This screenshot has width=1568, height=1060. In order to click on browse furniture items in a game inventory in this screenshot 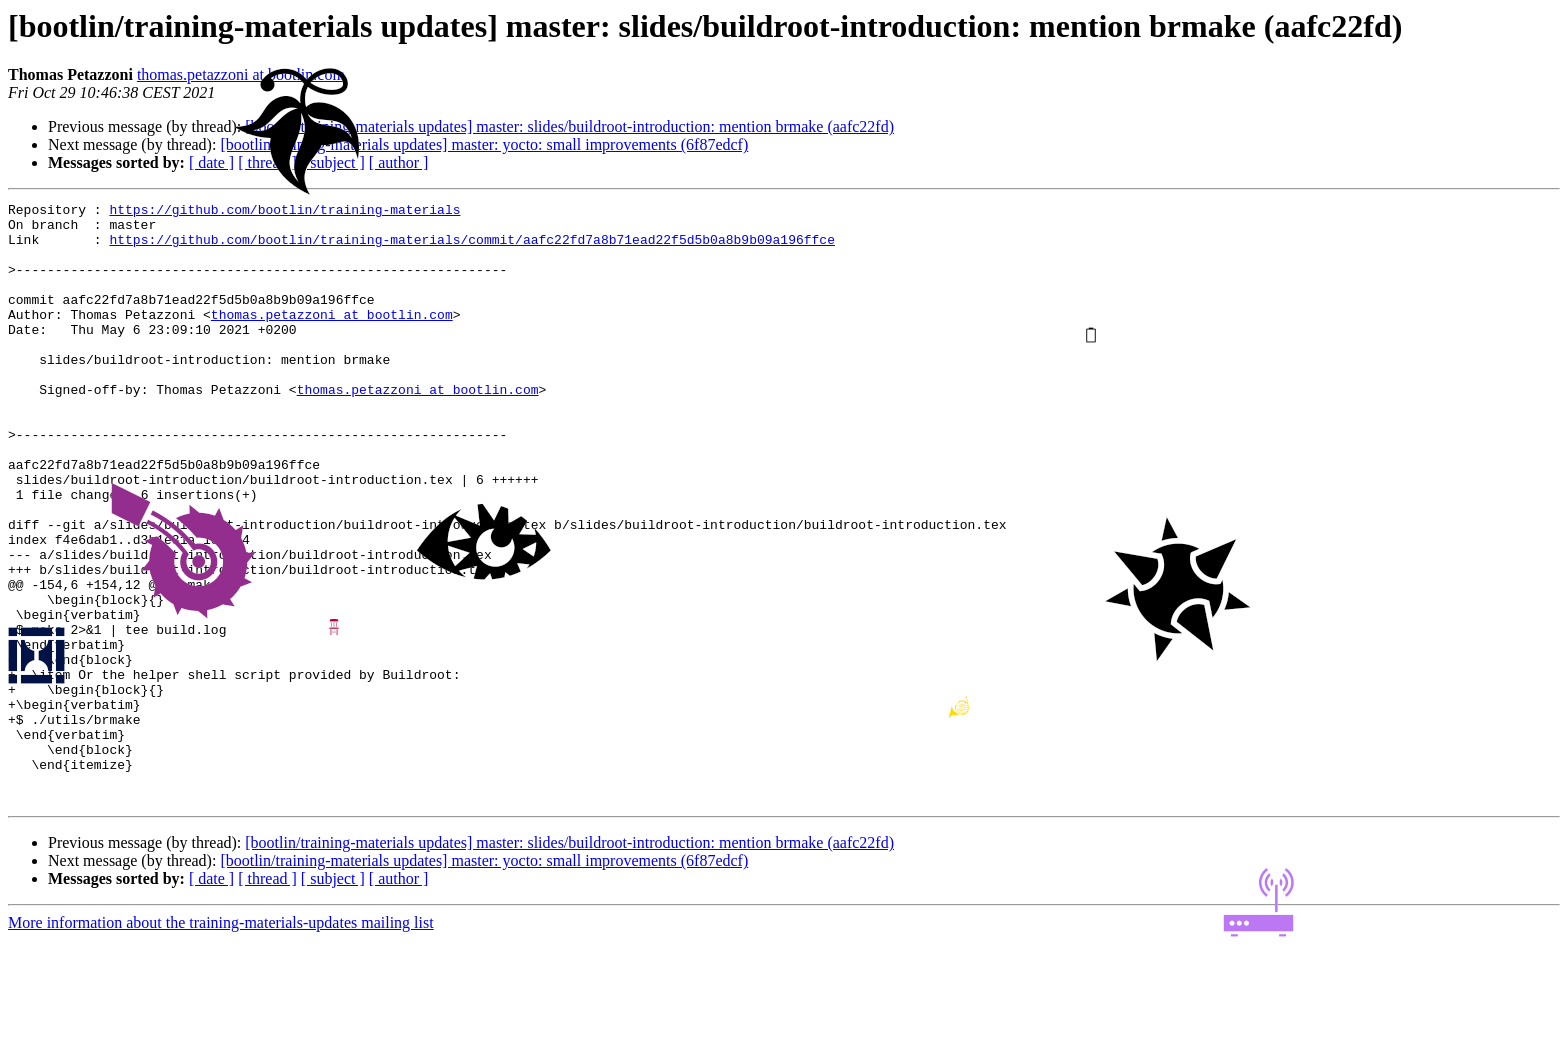, I will do `click(334, 627)`.